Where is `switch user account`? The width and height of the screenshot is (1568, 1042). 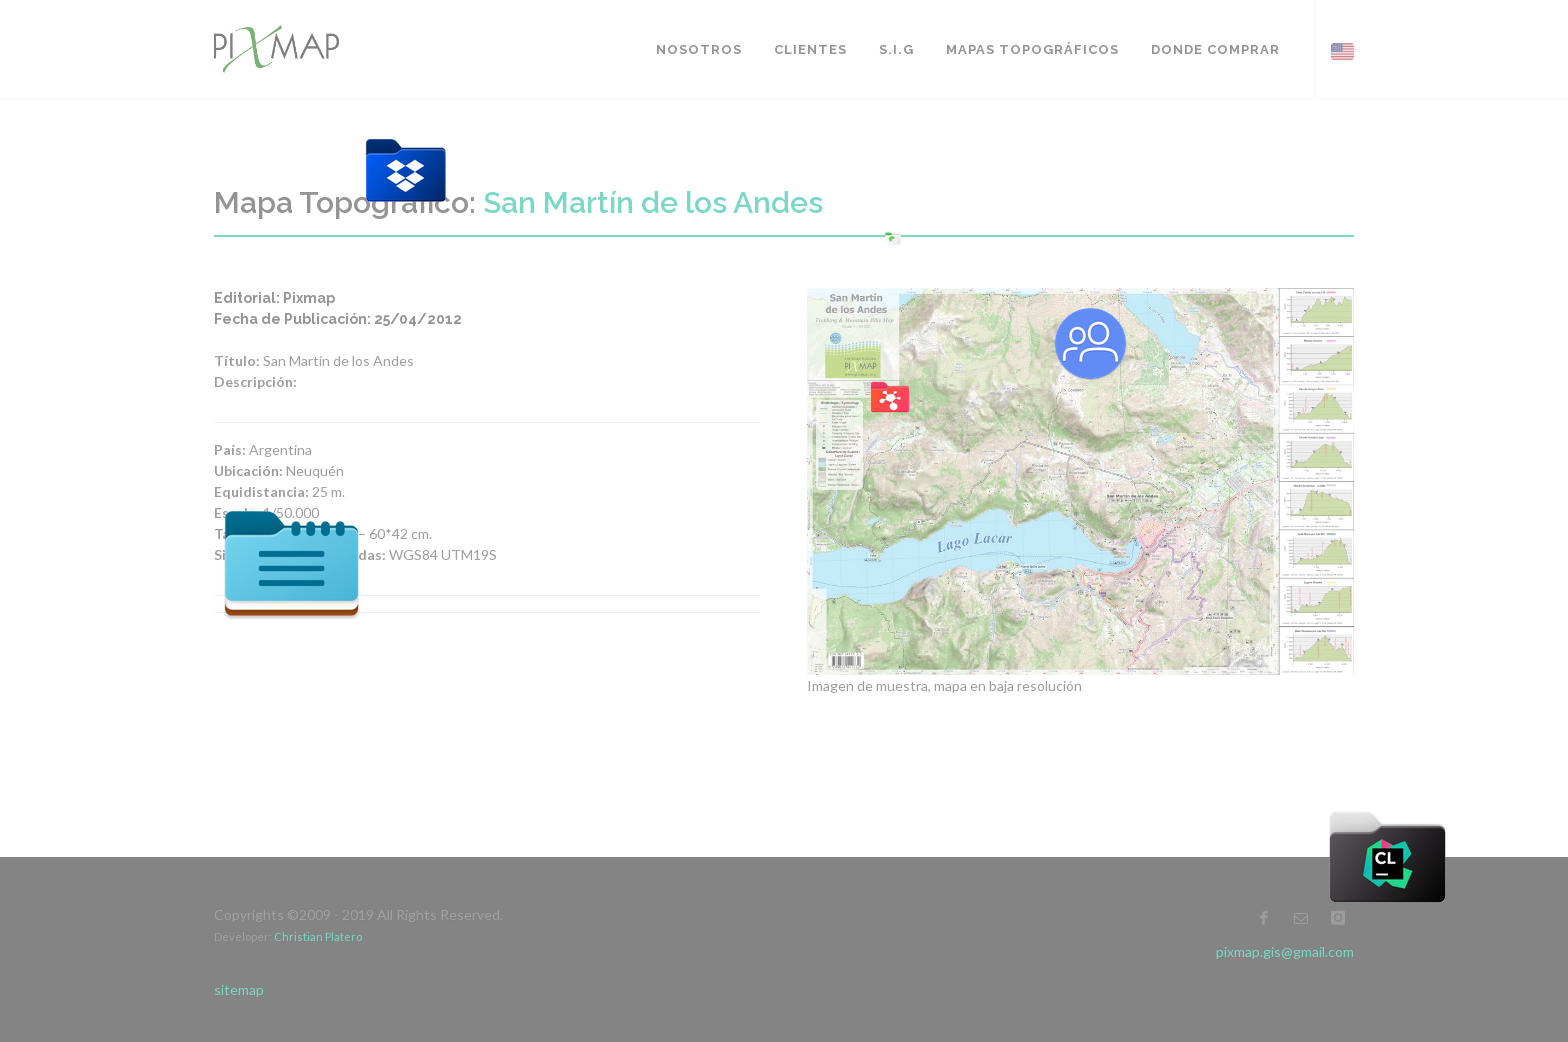 switch user account is located at coordinates (1090, 343).